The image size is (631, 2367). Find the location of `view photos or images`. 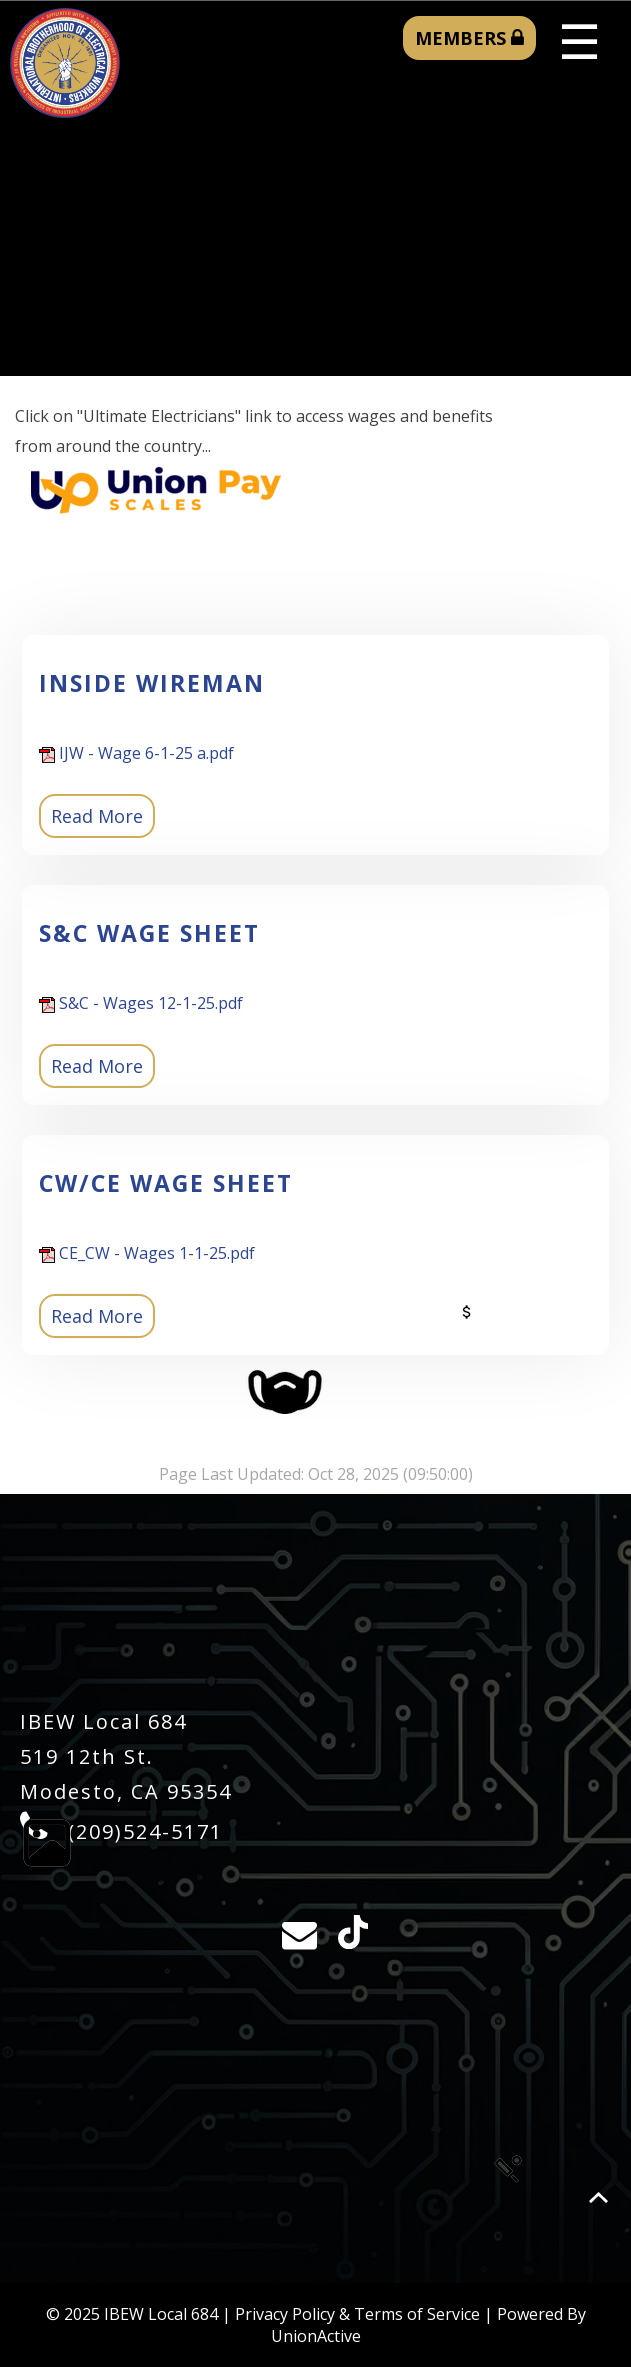

view photos or images is located at coordinates (47, 1843).